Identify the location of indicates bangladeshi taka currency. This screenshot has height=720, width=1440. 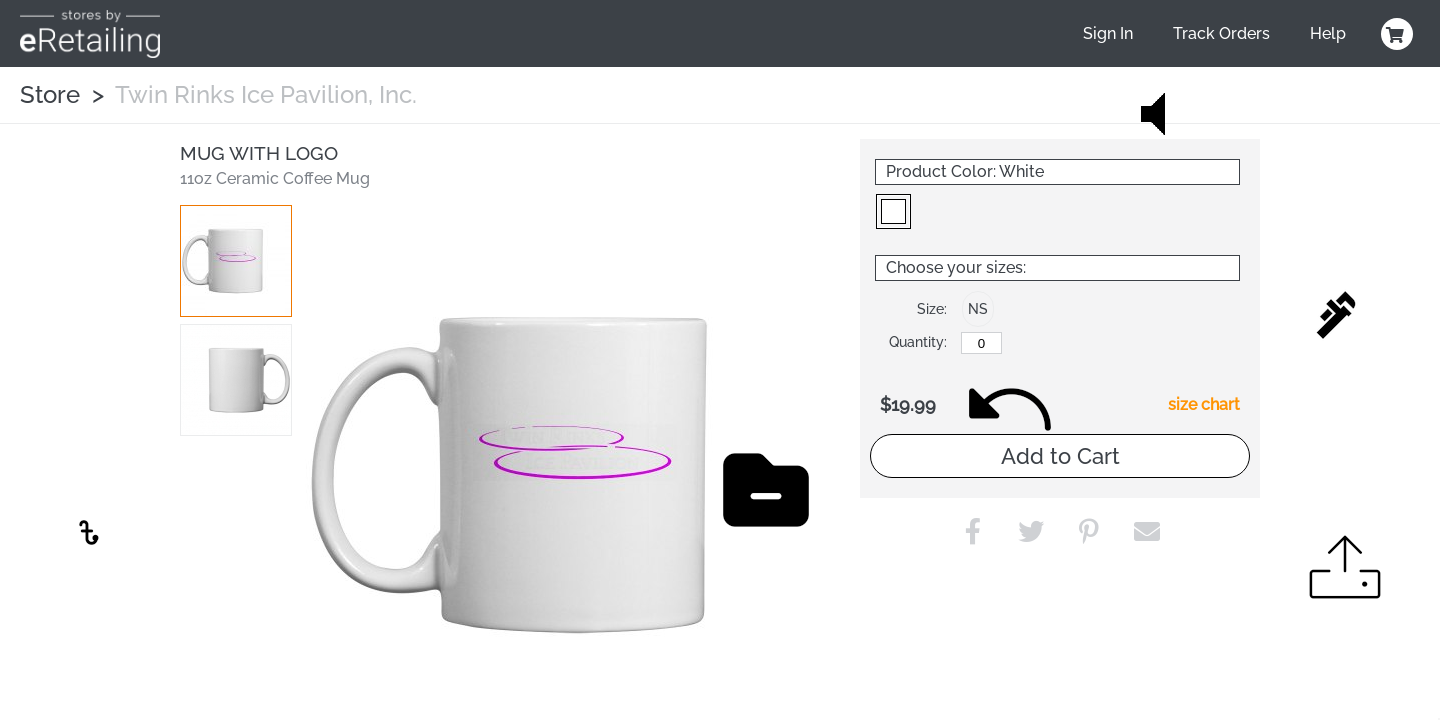
(88, 532).